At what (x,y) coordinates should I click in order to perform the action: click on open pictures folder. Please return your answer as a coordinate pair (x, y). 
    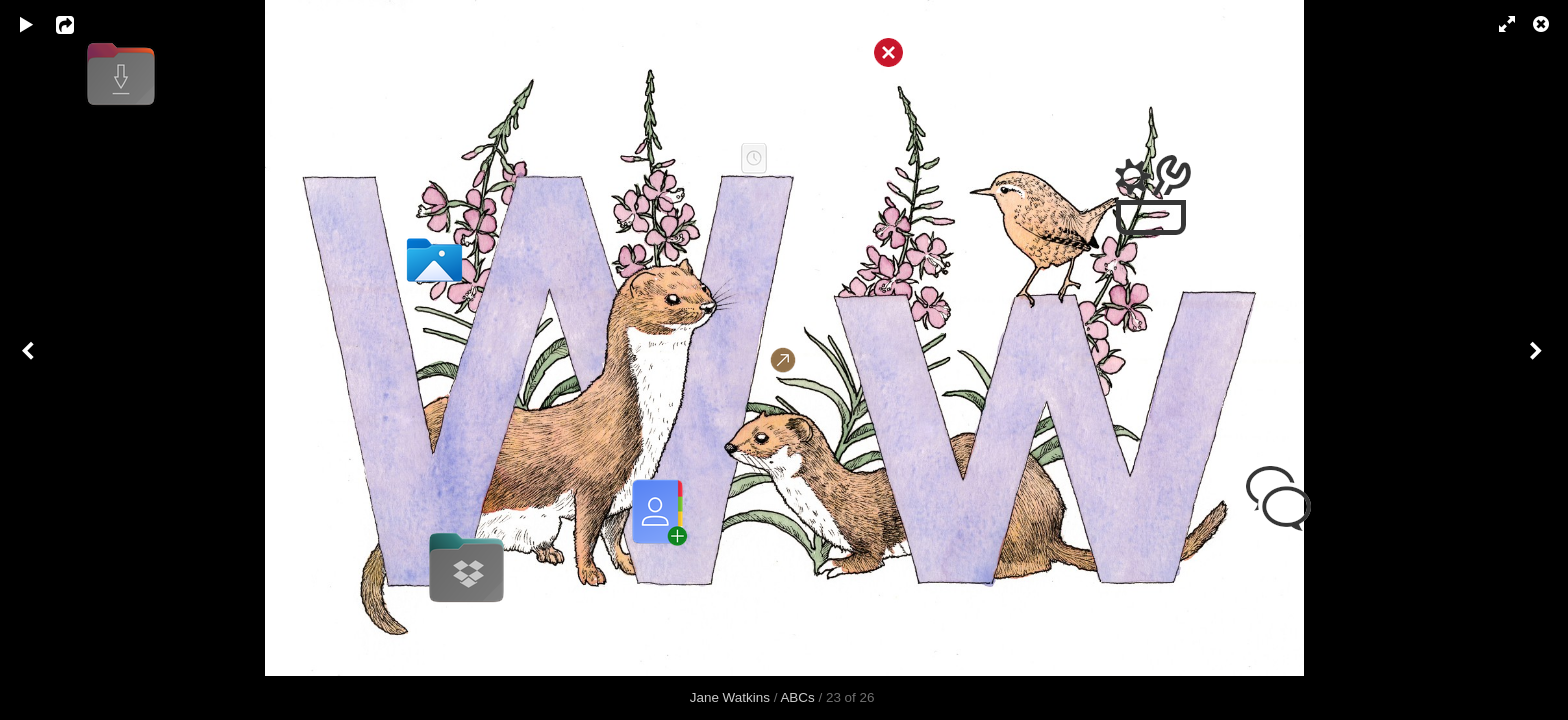
    Looking at the image, I should click on (434, 261).